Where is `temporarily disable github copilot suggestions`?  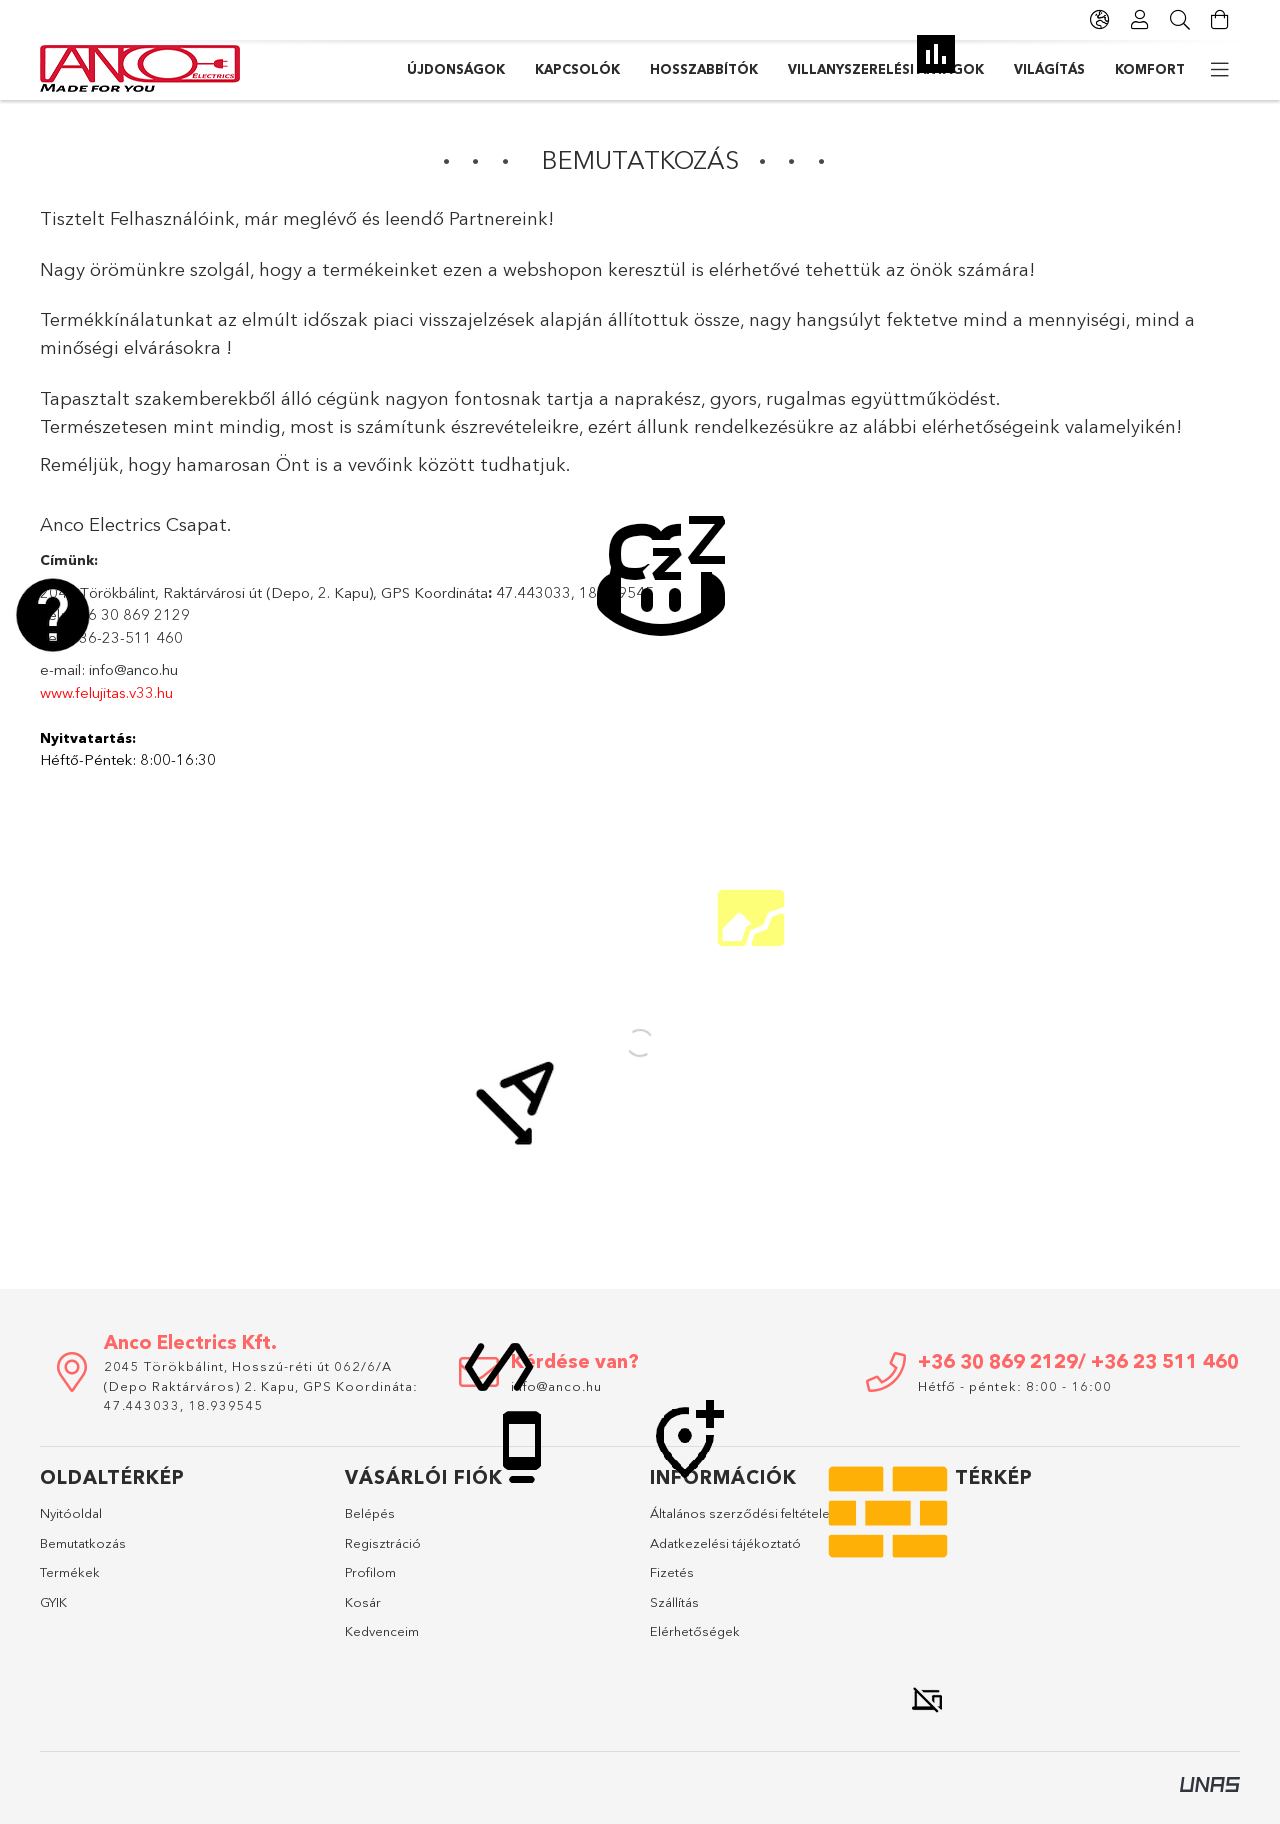
temporarily disable github copilot suggestions is located at coordinates (661, 580).